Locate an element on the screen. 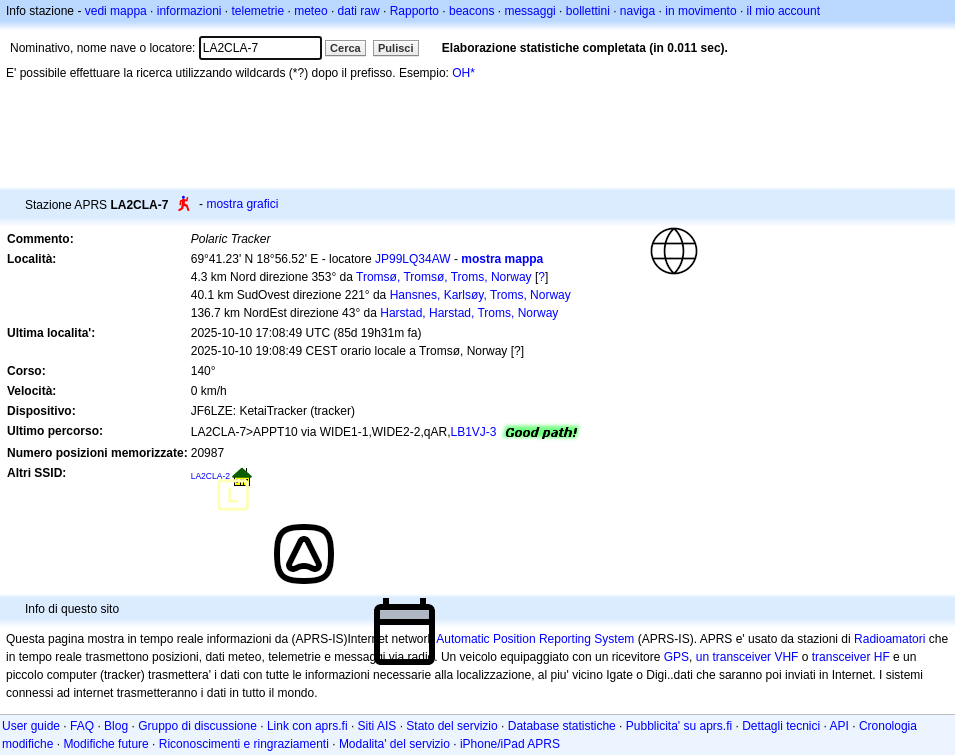  AdonisJS framework logo is located at coordinates (304, 554).